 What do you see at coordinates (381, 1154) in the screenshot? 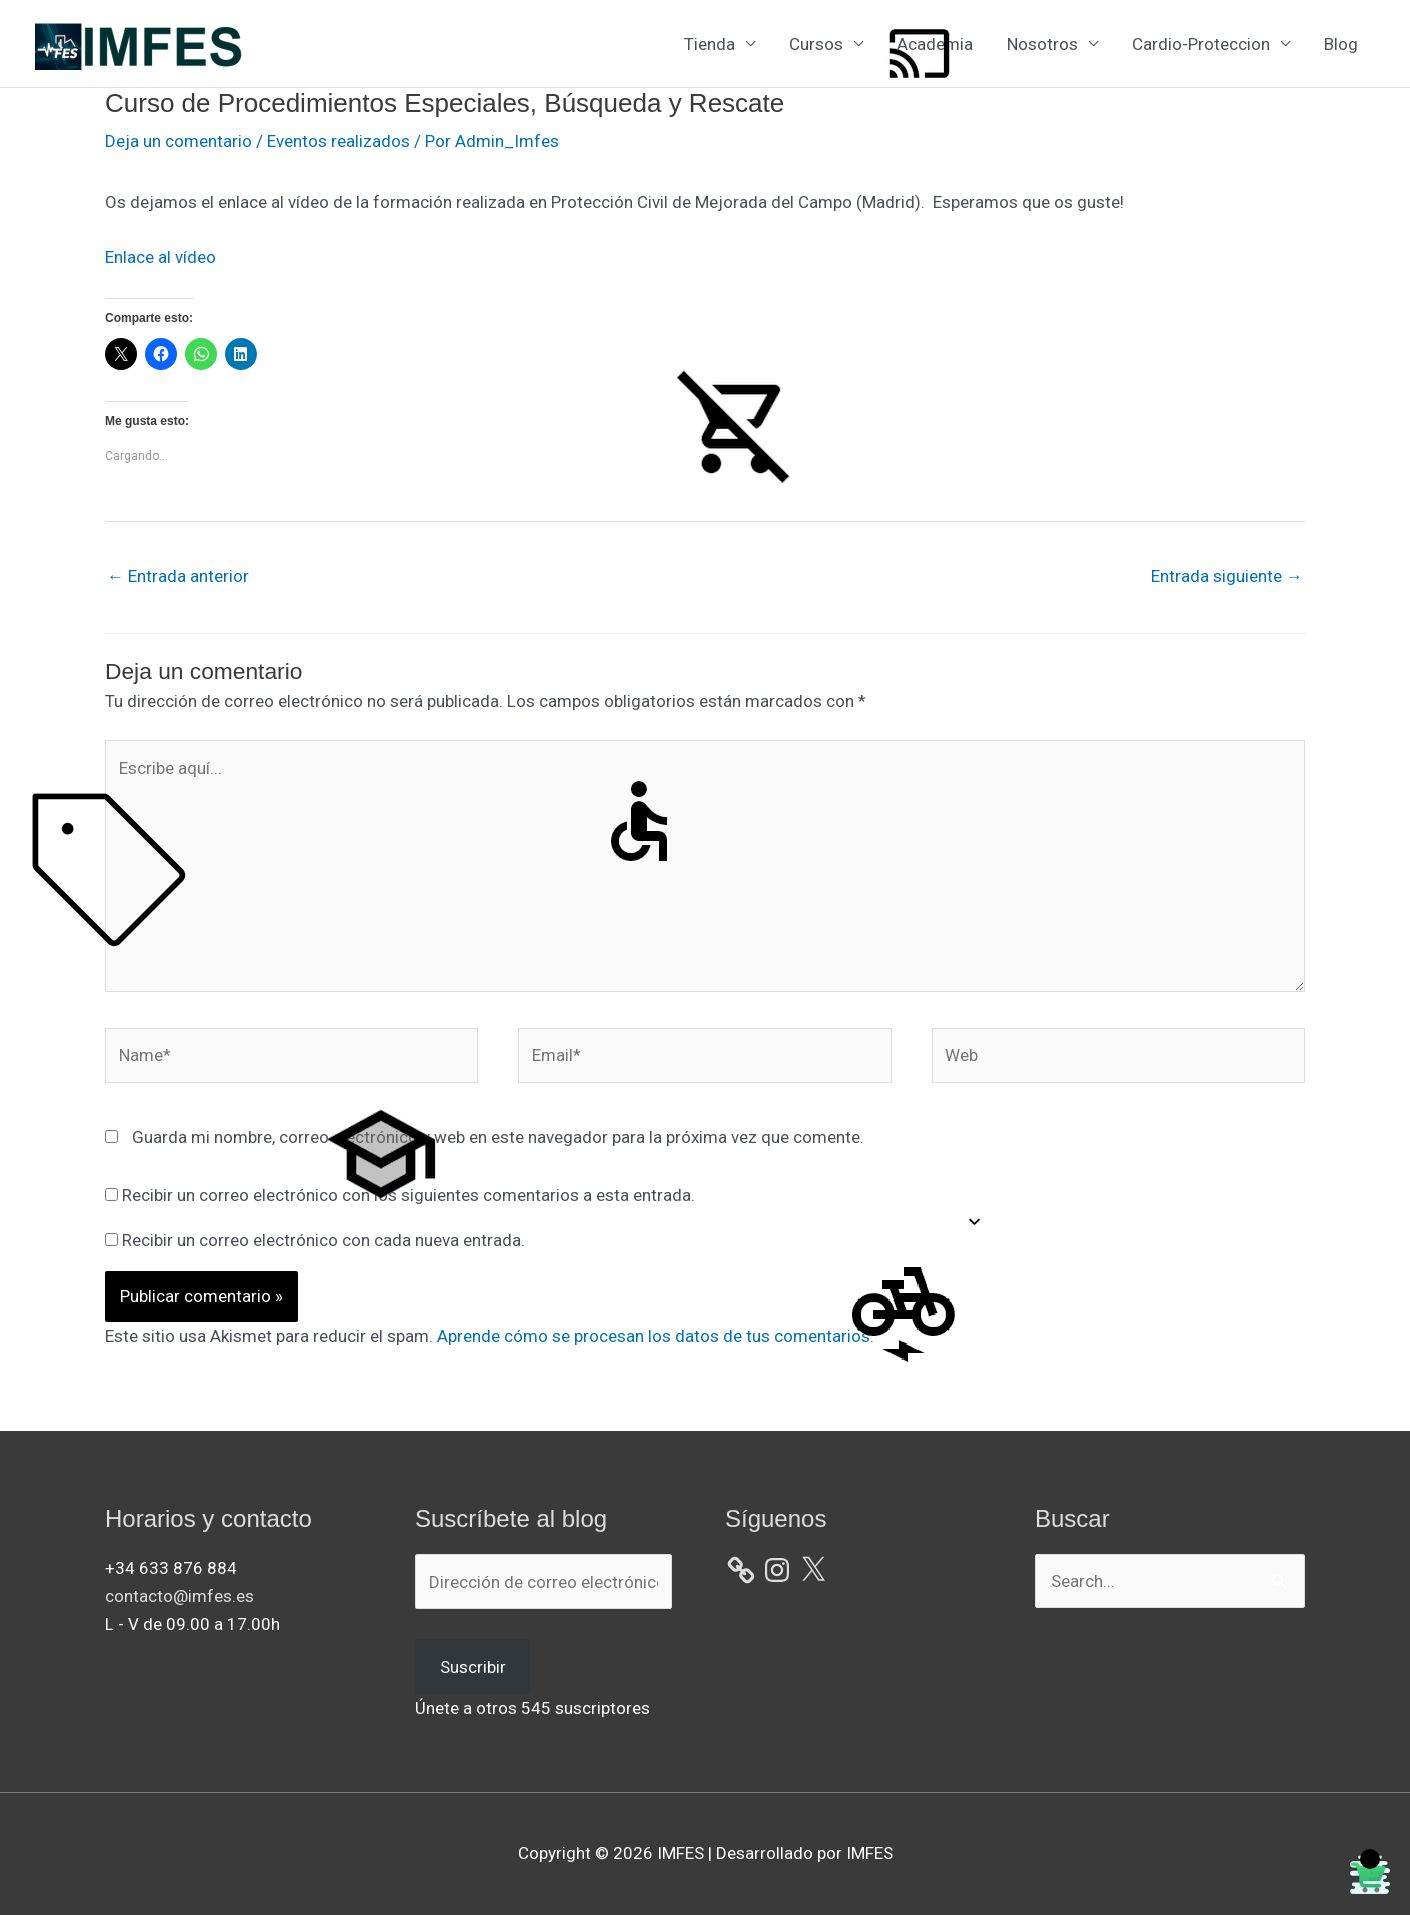
I see `access education or school-related features` at bounding box center [381, 1154].